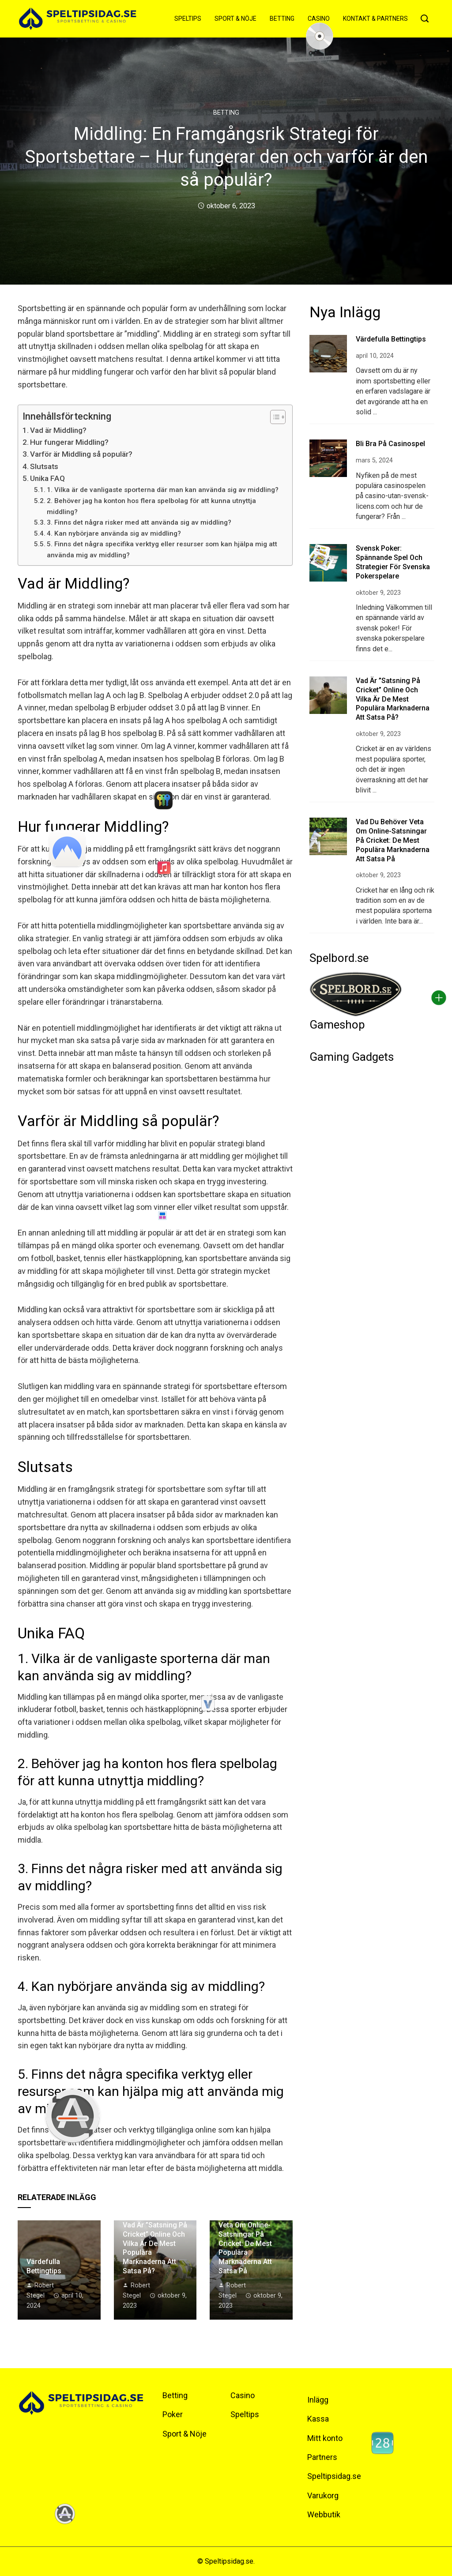  What do you see at coordinates (67, 848) in the screenshot?
I see `open nordvpn application` at bounding box center [67, 848].